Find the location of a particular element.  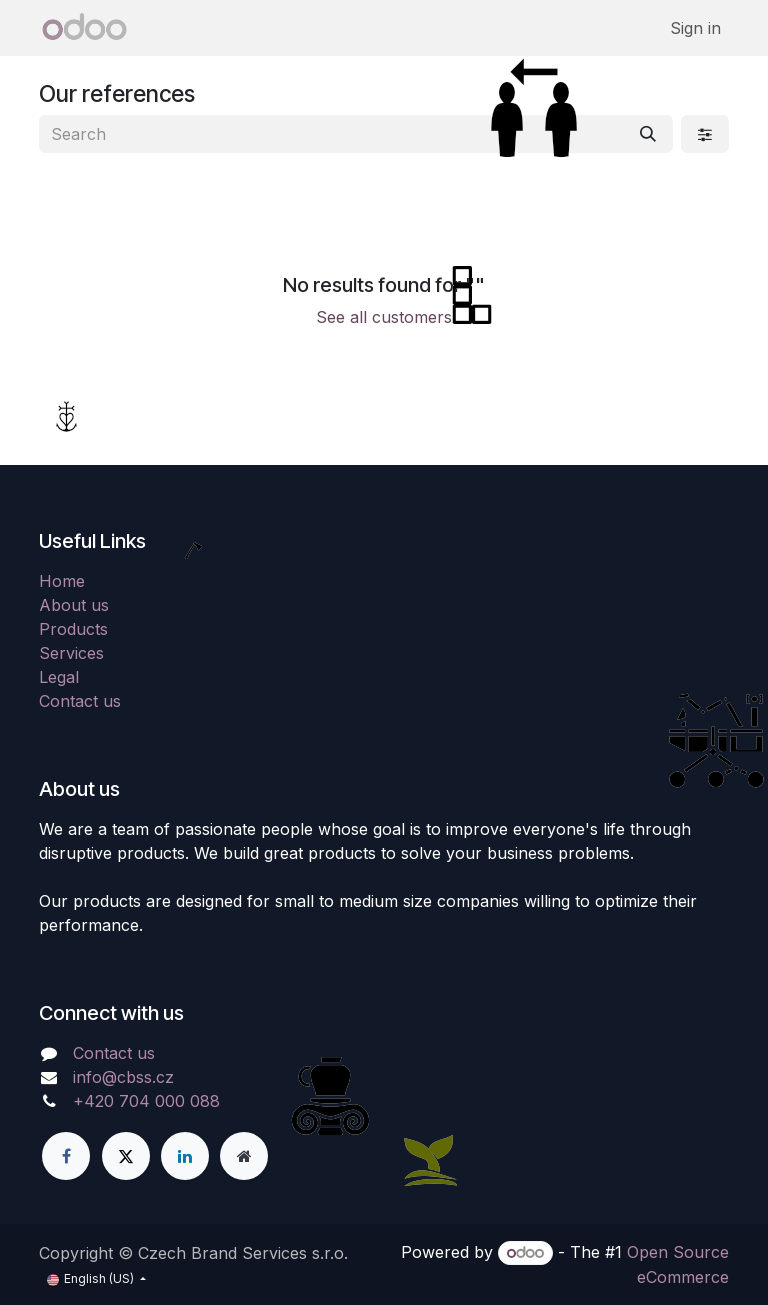

camargue cross symbol representing faith, hope, and love is located at coordinates (66, 416).